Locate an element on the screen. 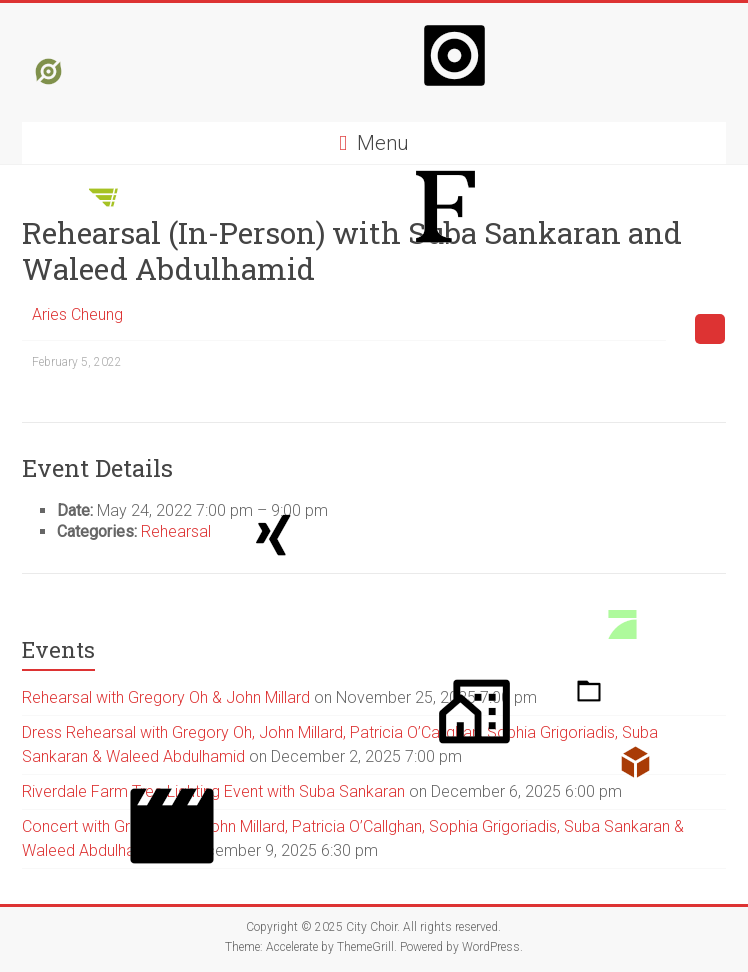  access community or neighborhood features is located at coordinates (474, 711).